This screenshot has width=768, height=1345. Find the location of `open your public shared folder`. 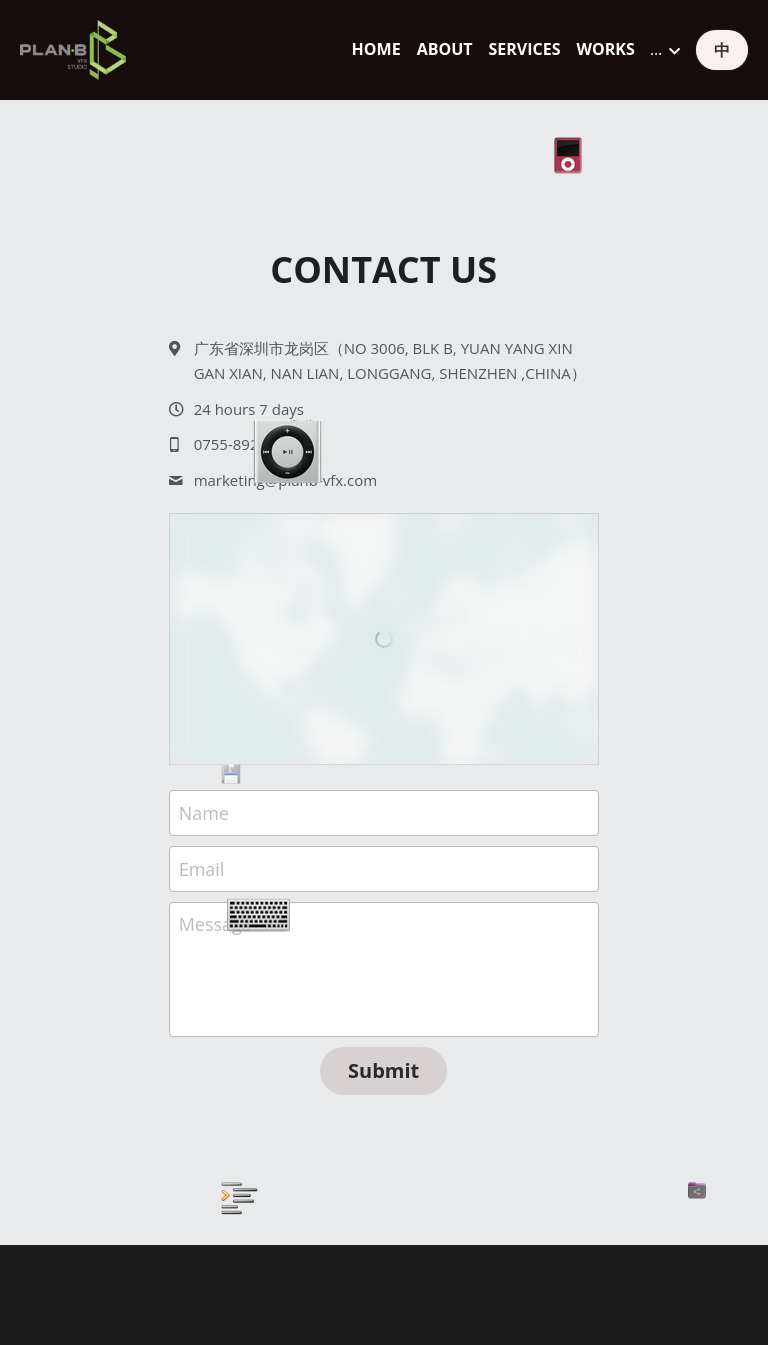

open your public shared folder is located at coordinates (697, 1190).